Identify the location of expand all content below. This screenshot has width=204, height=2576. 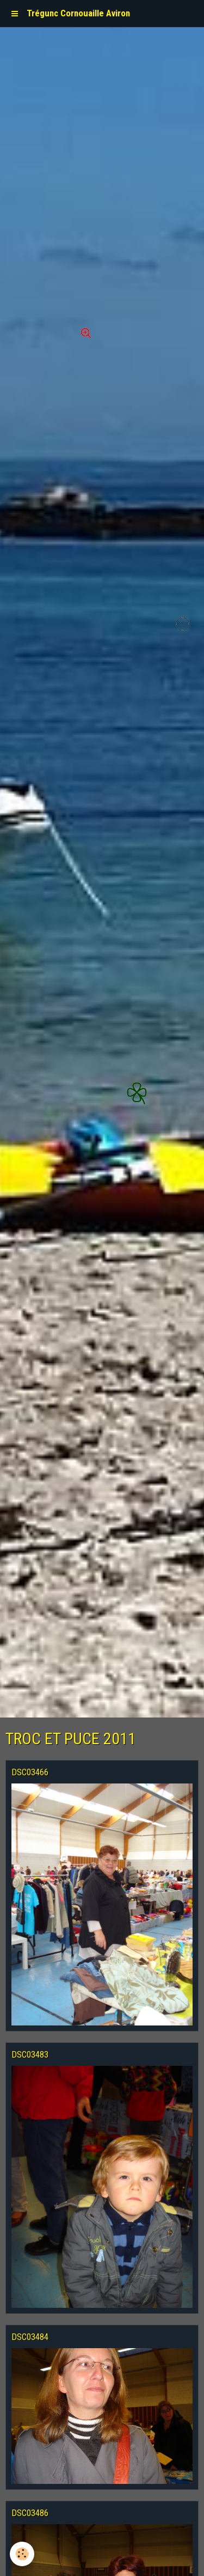
(182, 624).